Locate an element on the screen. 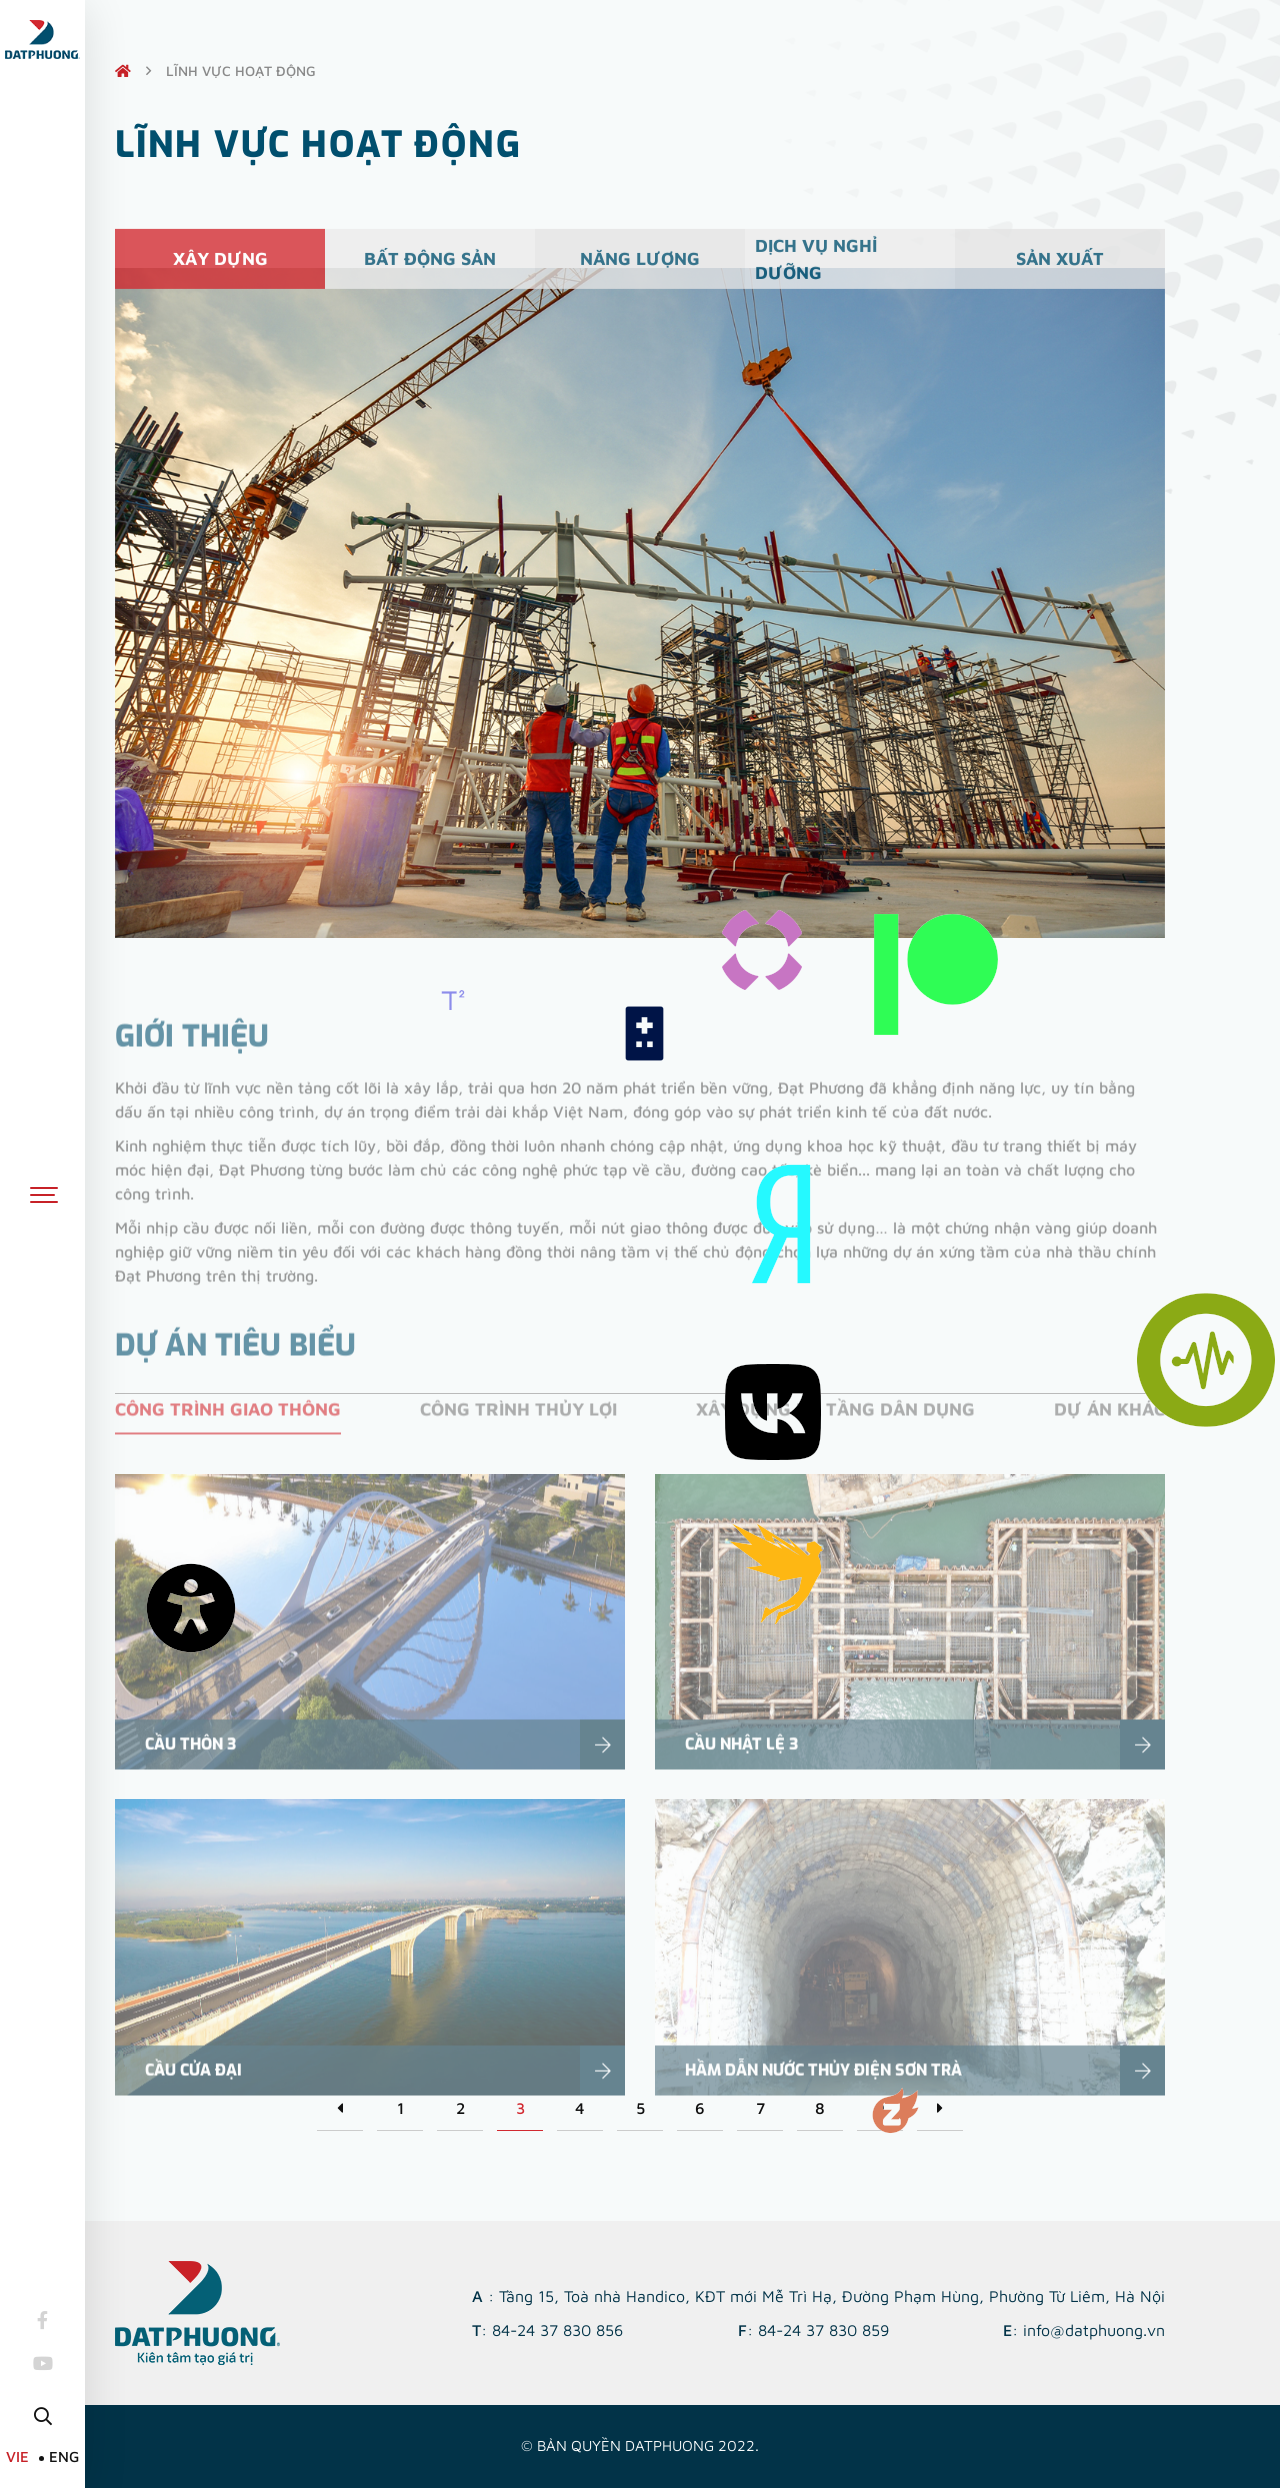  open Yandex services is located at coordinates (781, 1224).